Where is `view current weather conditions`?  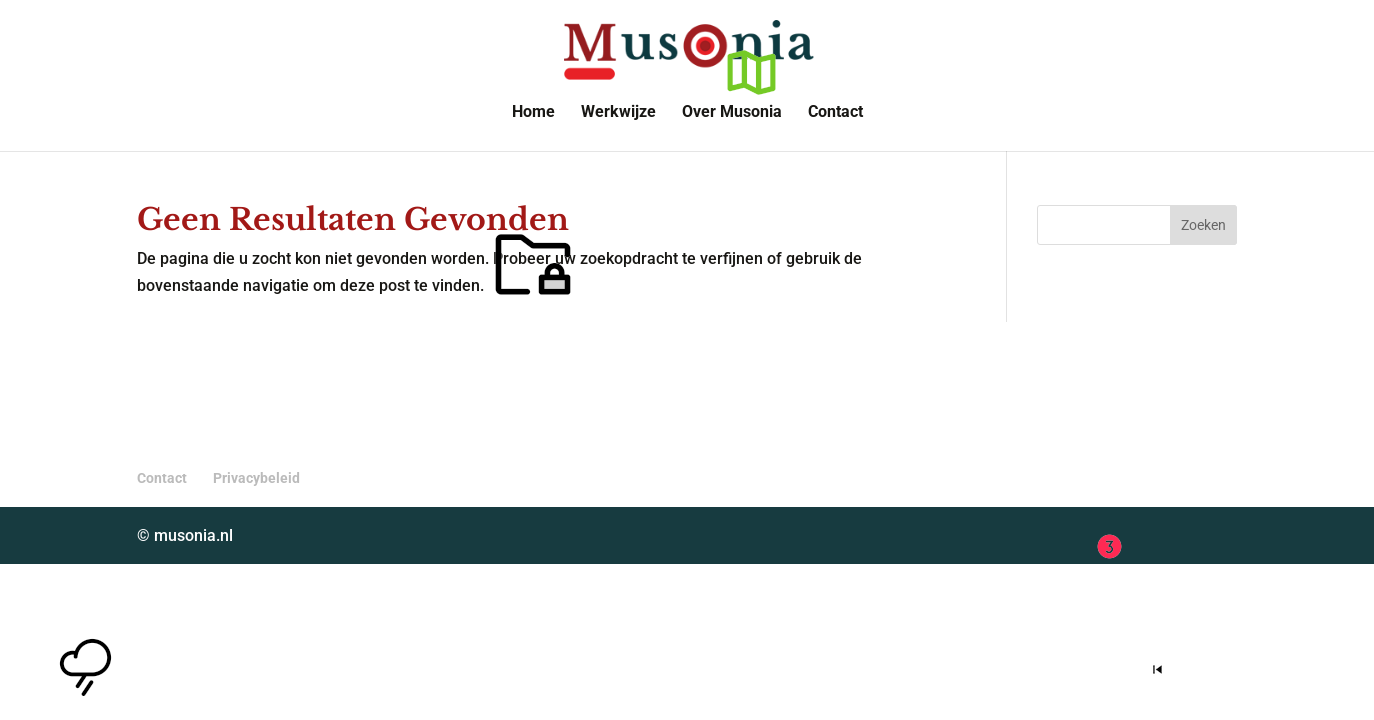
view current weather conditions is located at coordinates (85, 666).